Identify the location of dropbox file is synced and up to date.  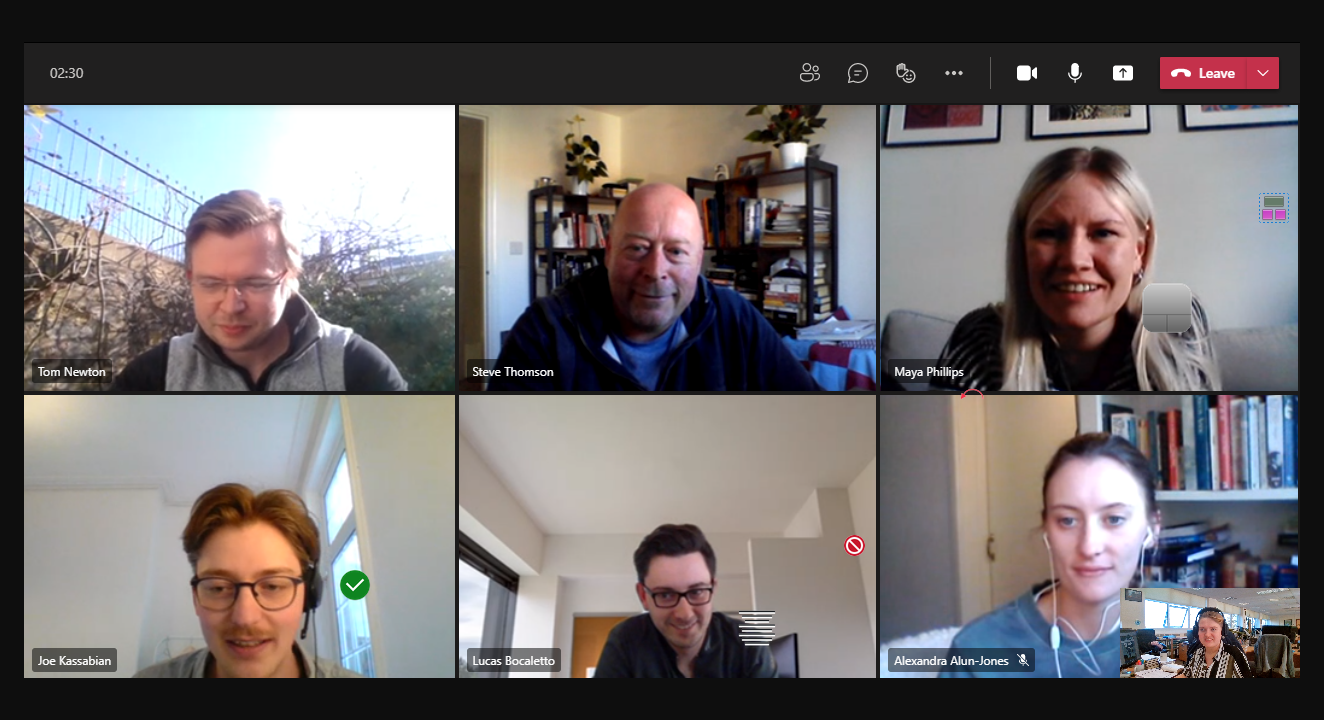
(355, 585).